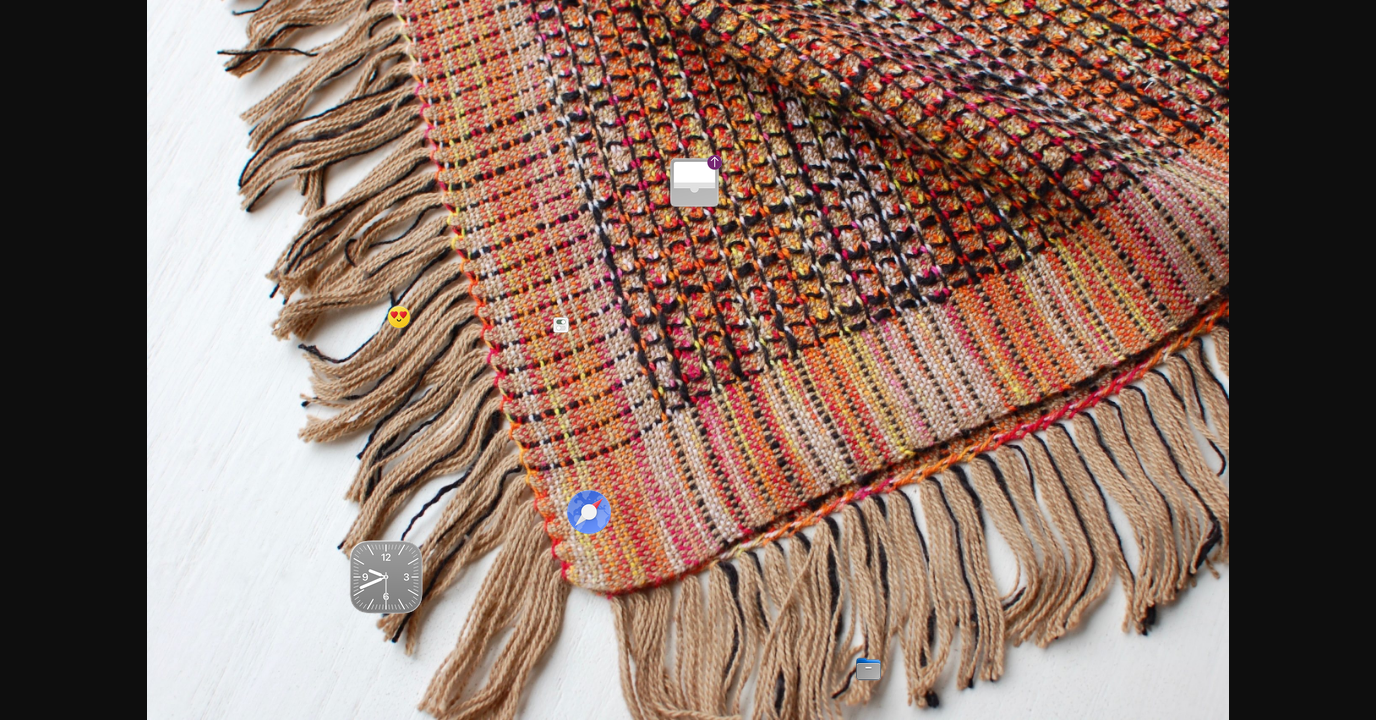 Image resolution: width=1376 pixels, height=720 pixels. I want to click on open the Socialize app, so click(399, 317).